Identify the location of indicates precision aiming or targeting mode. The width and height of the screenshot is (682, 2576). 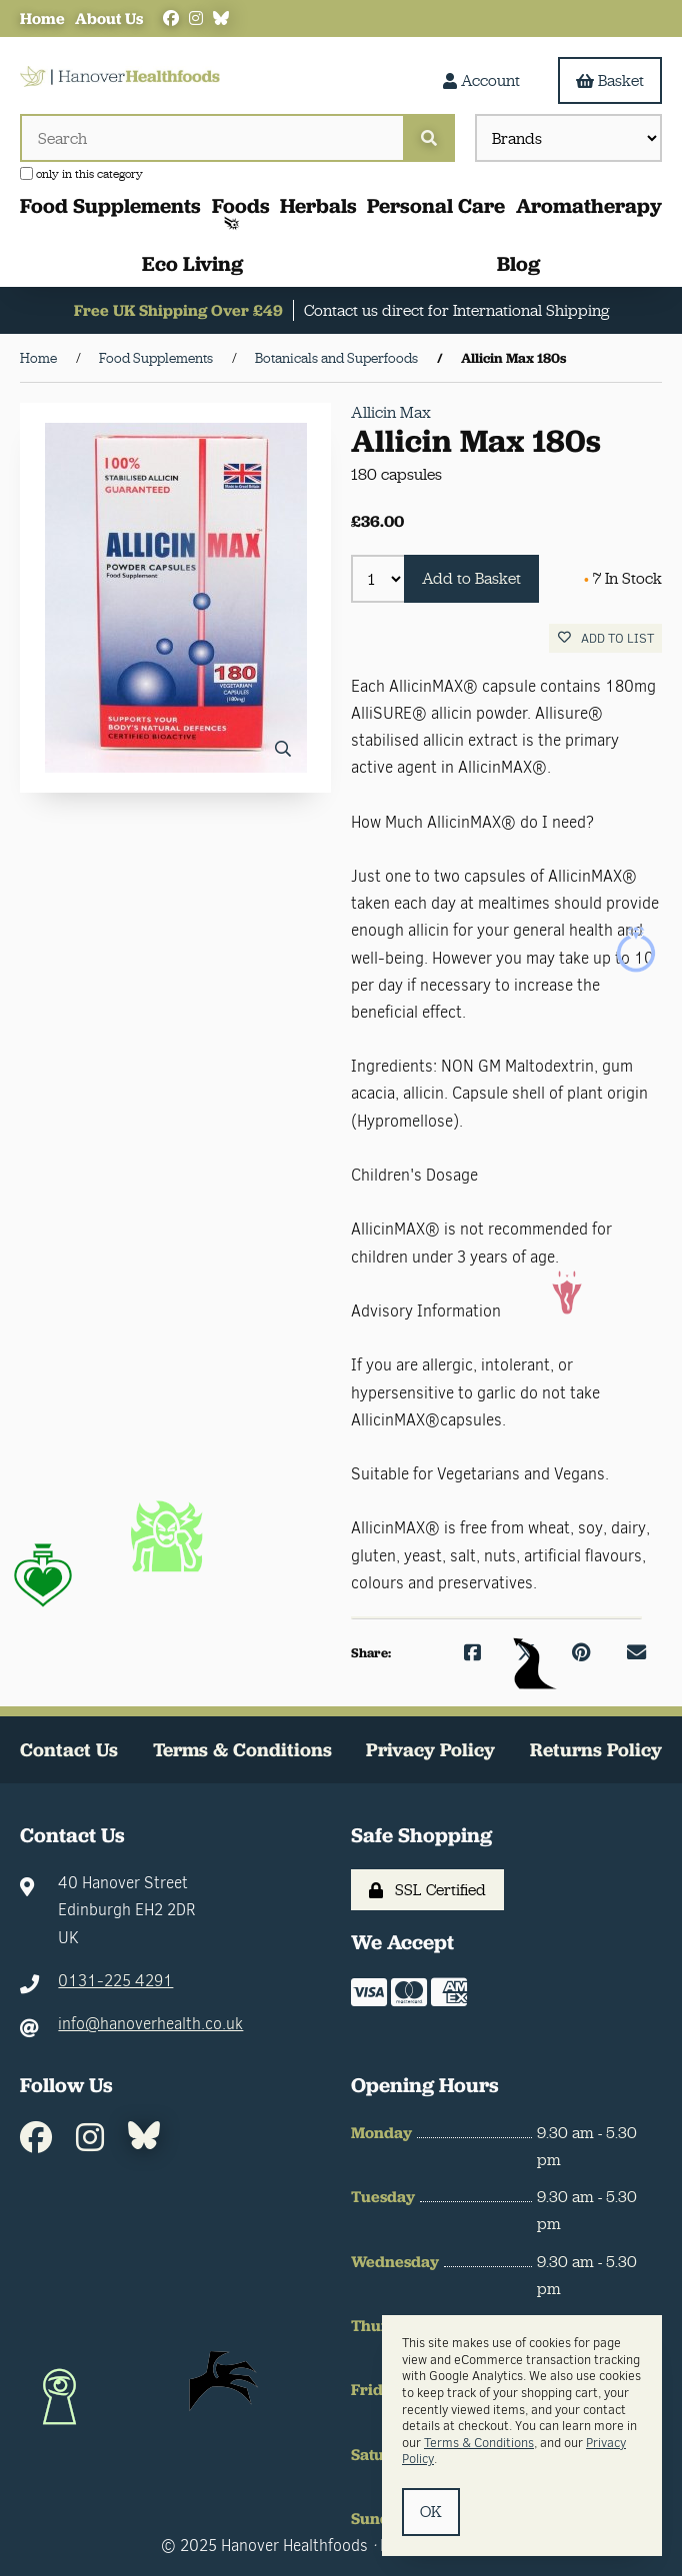
(232, 223).